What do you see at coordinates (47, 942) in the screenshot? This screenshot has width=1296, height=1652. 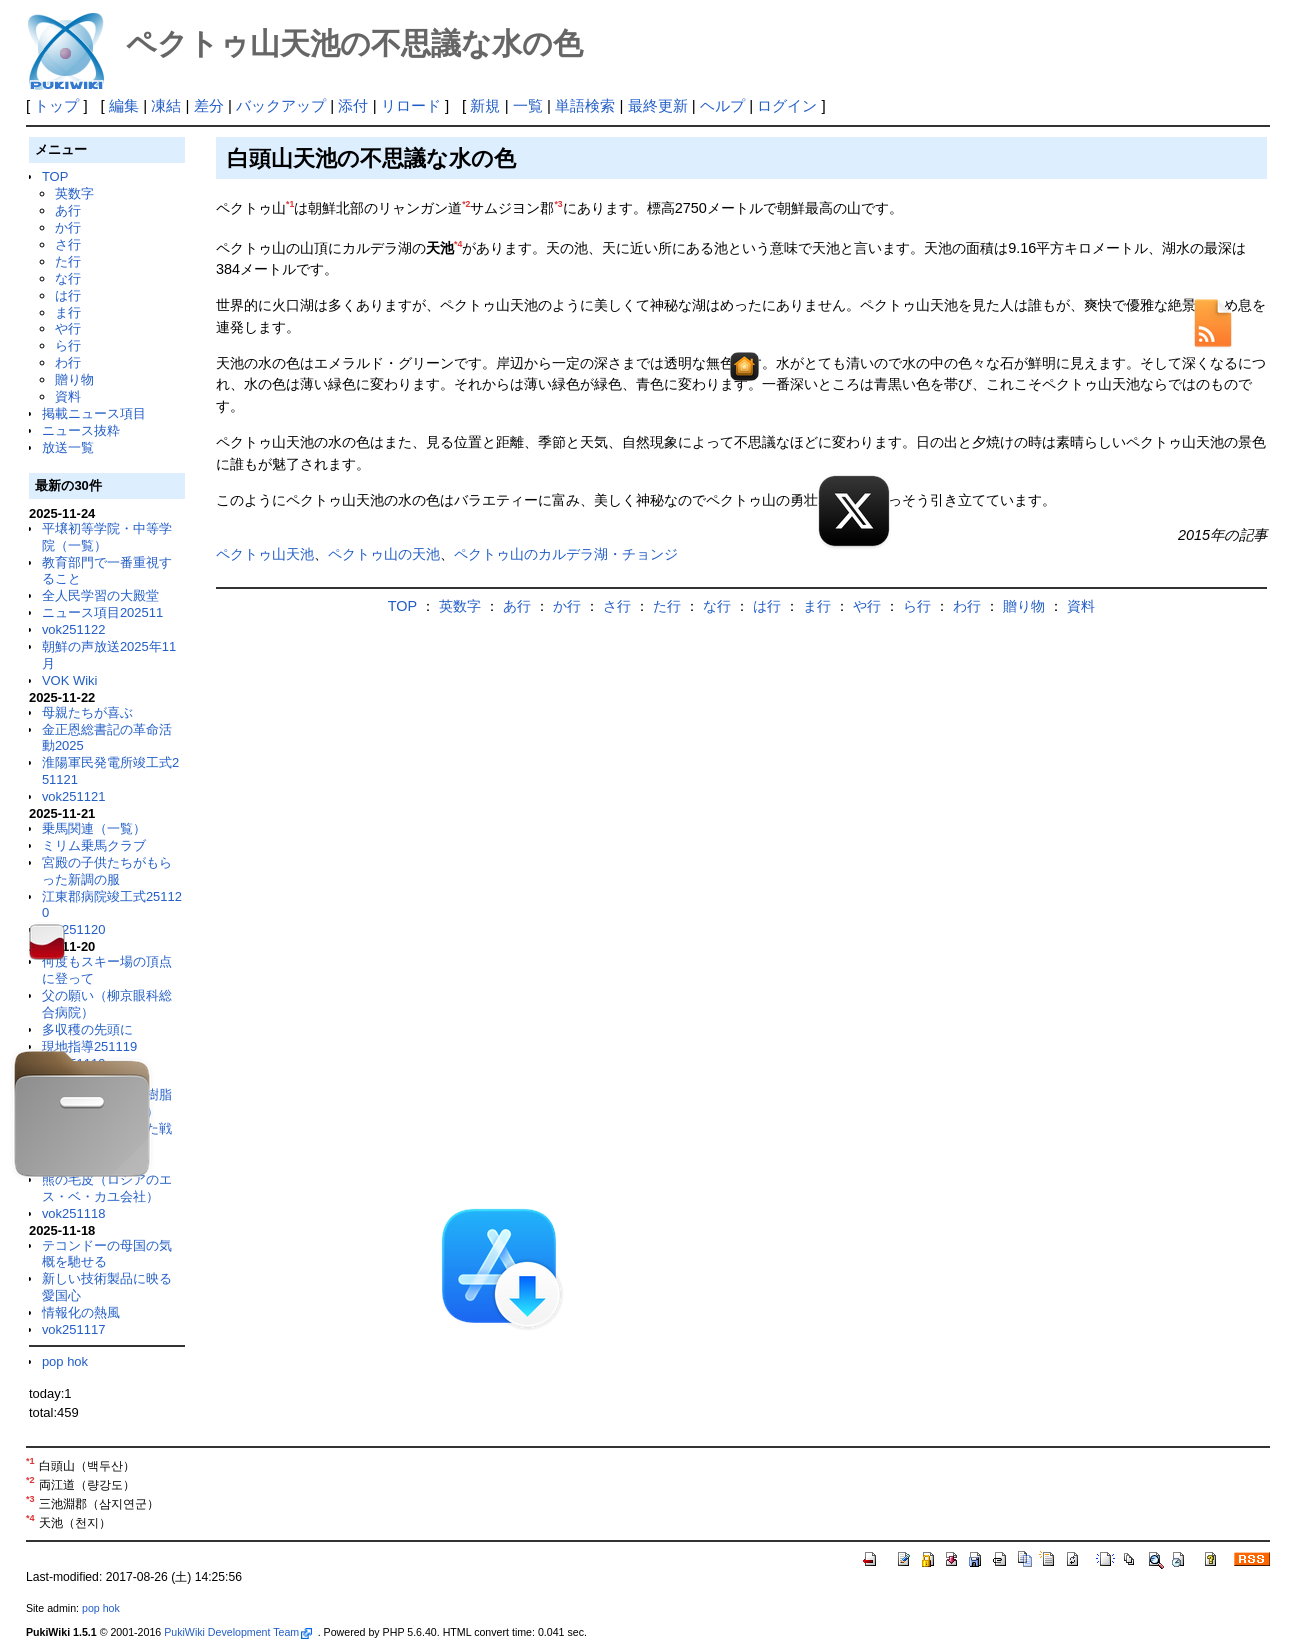 I see `open wine compatibility layer application` at bounding box center [47, 942].